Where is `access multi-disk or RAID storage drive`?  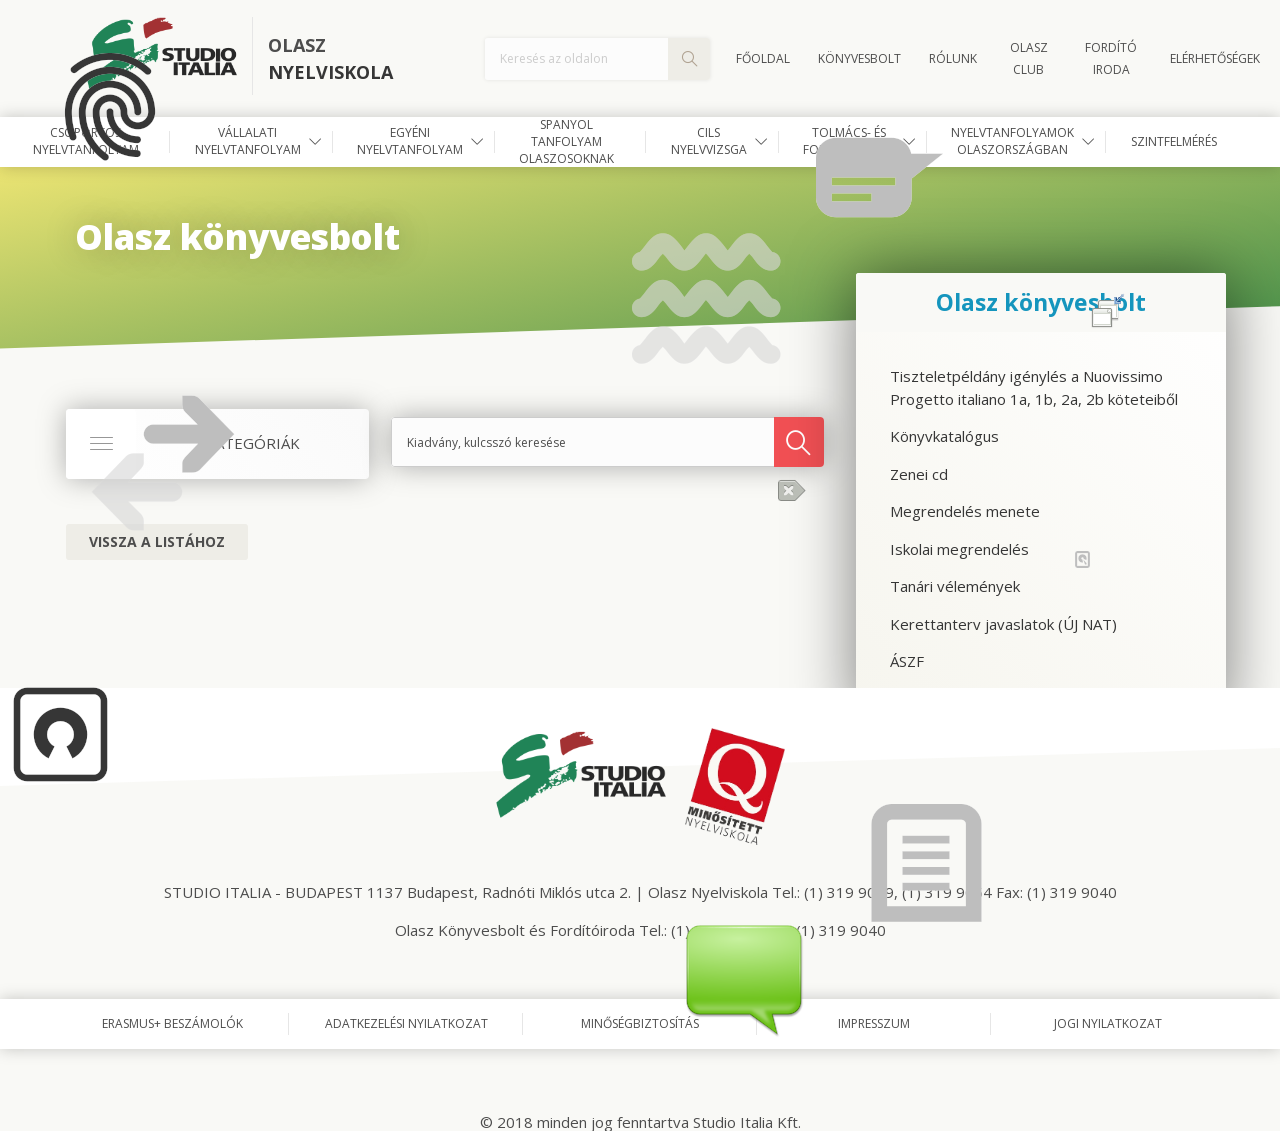 access multi-disk or RAID storage drive is located at coordinates (926, 867).